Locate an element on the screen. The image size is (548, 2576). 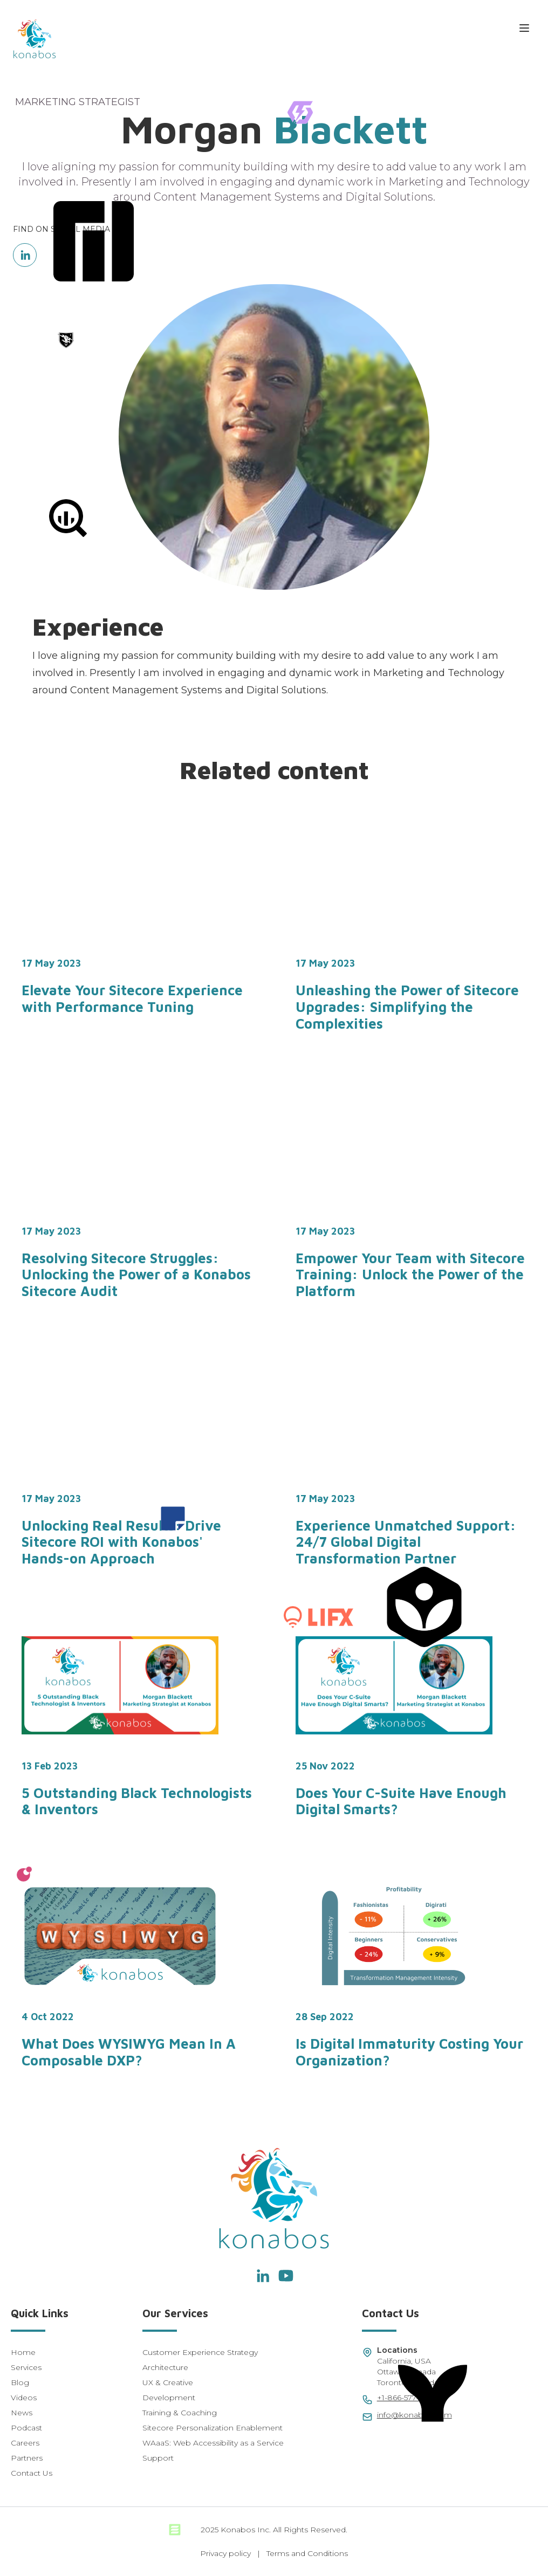
open Khan Academy app is located at coordinates (424, 1607).